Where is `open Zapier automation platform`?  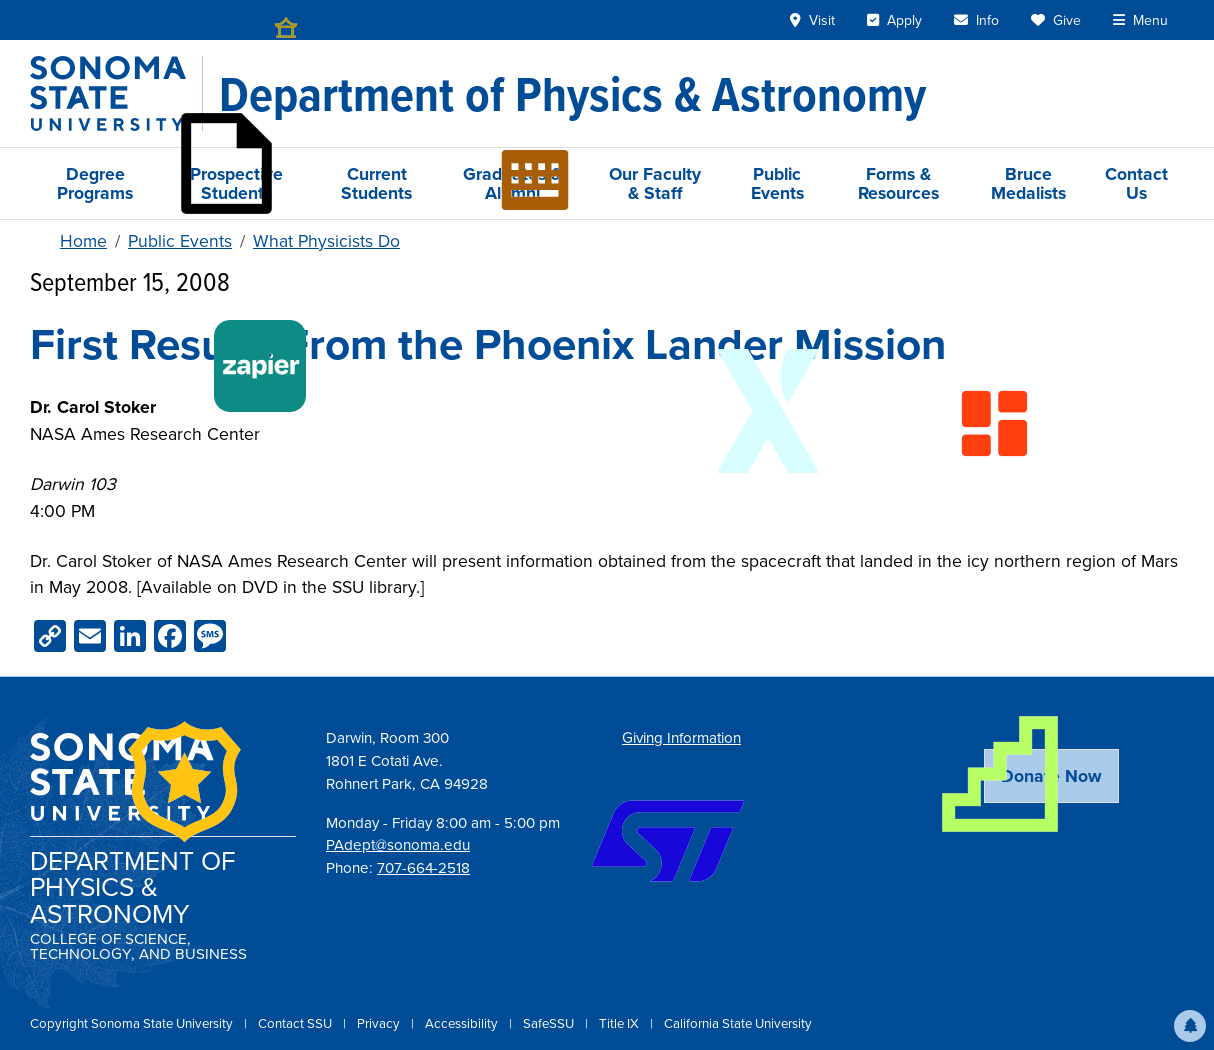 open Zapier automation platform is located at coordinates (260, 366).